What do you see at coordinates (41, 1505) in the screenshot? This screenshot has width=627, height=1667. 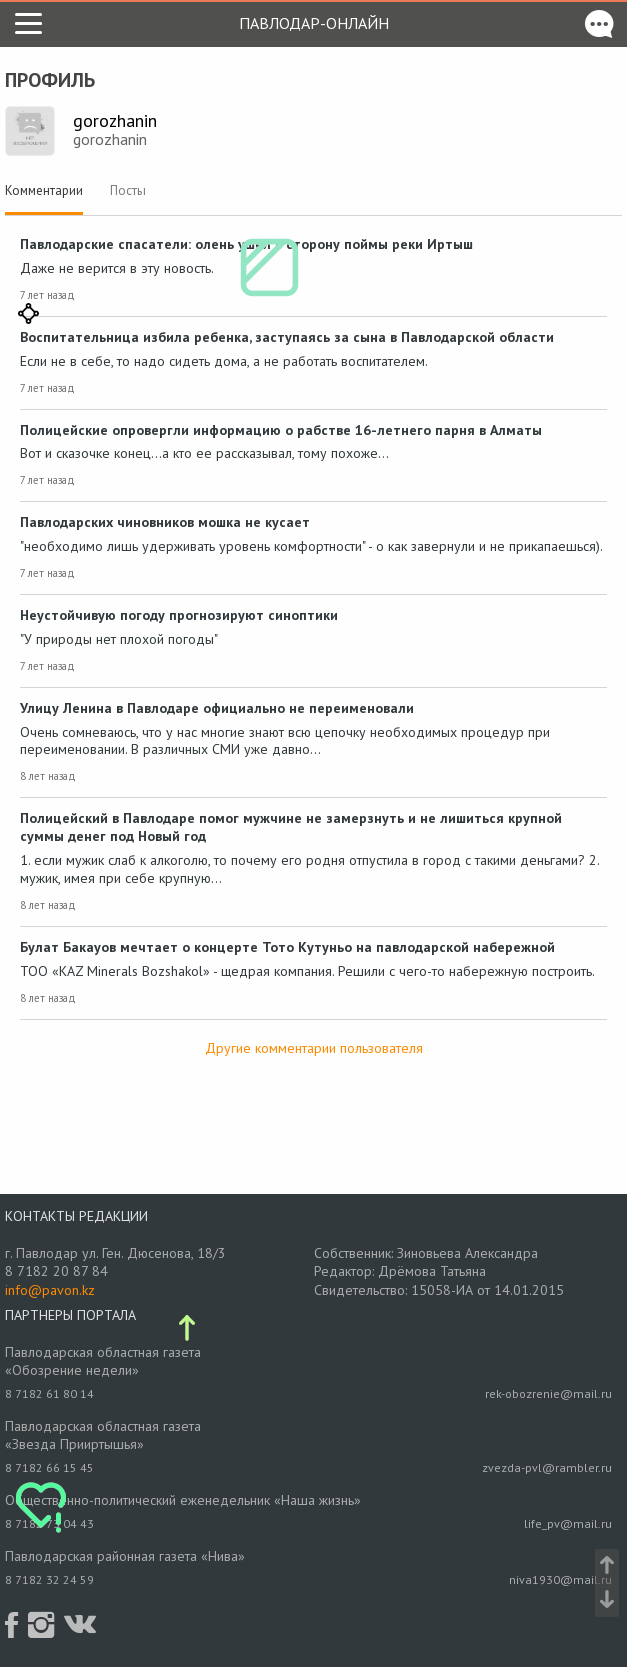 I see `indicates an issue with a liked or favorited item` at bounding box center [41, 1505].